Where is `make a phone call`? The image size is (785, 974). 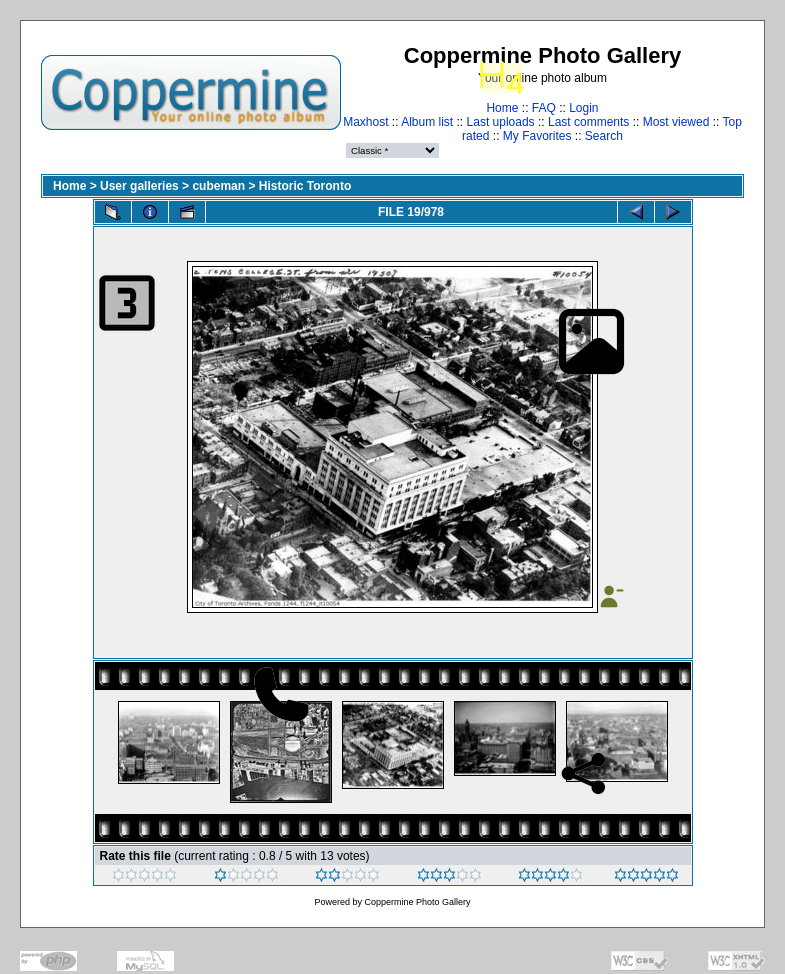 make a phone call is located at coordinates (281, 694).